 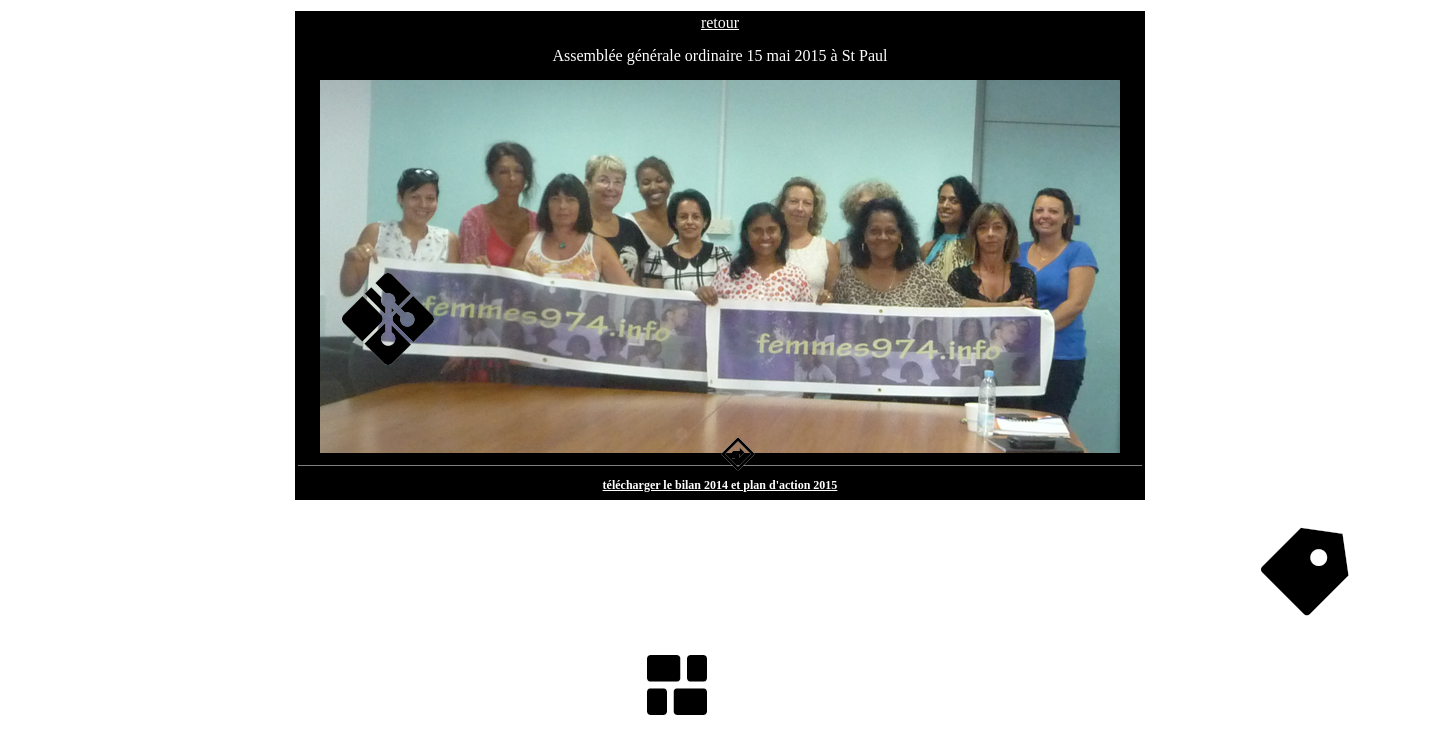 I want to click on open git for windows application, so click(x=388, y=319).